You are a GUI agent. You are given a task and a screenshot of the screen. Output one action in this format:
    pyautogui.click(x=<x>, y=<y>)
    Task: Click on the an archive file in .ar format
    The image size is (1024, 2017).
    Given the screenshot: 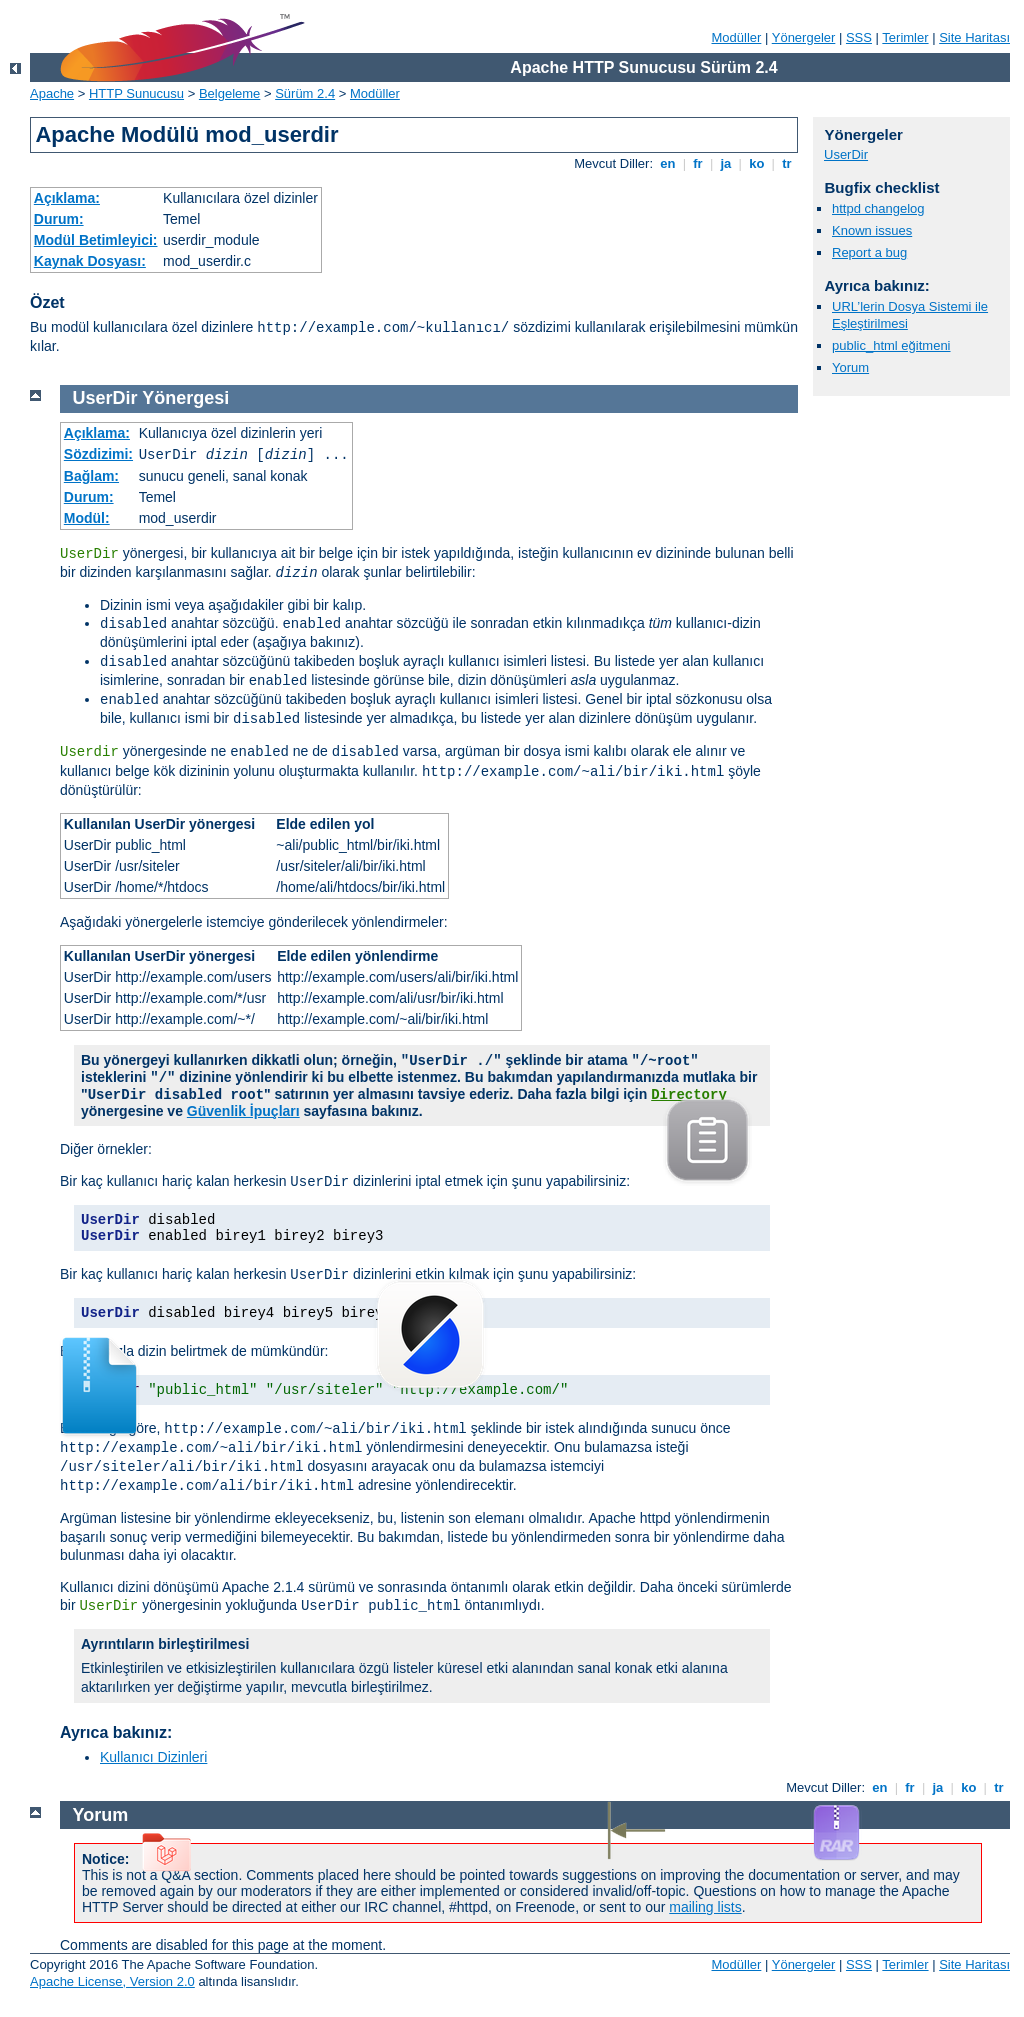 What is the action you would take?
    pyautogui.click(x=99, y=1387)
    